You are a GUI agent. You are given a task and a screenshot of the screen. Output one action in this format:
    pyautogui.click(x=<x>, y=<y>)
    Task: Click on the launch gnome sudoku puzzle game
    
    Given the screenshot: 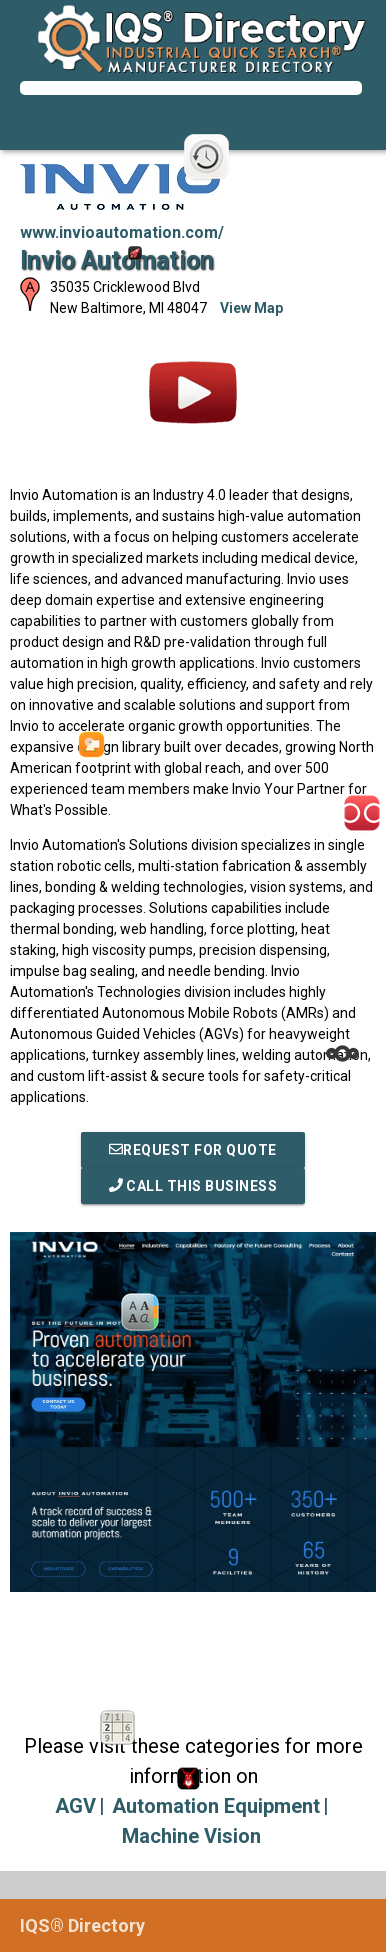 What is the action you would take?
    pyautogui.click(x=117, y=1727)
    